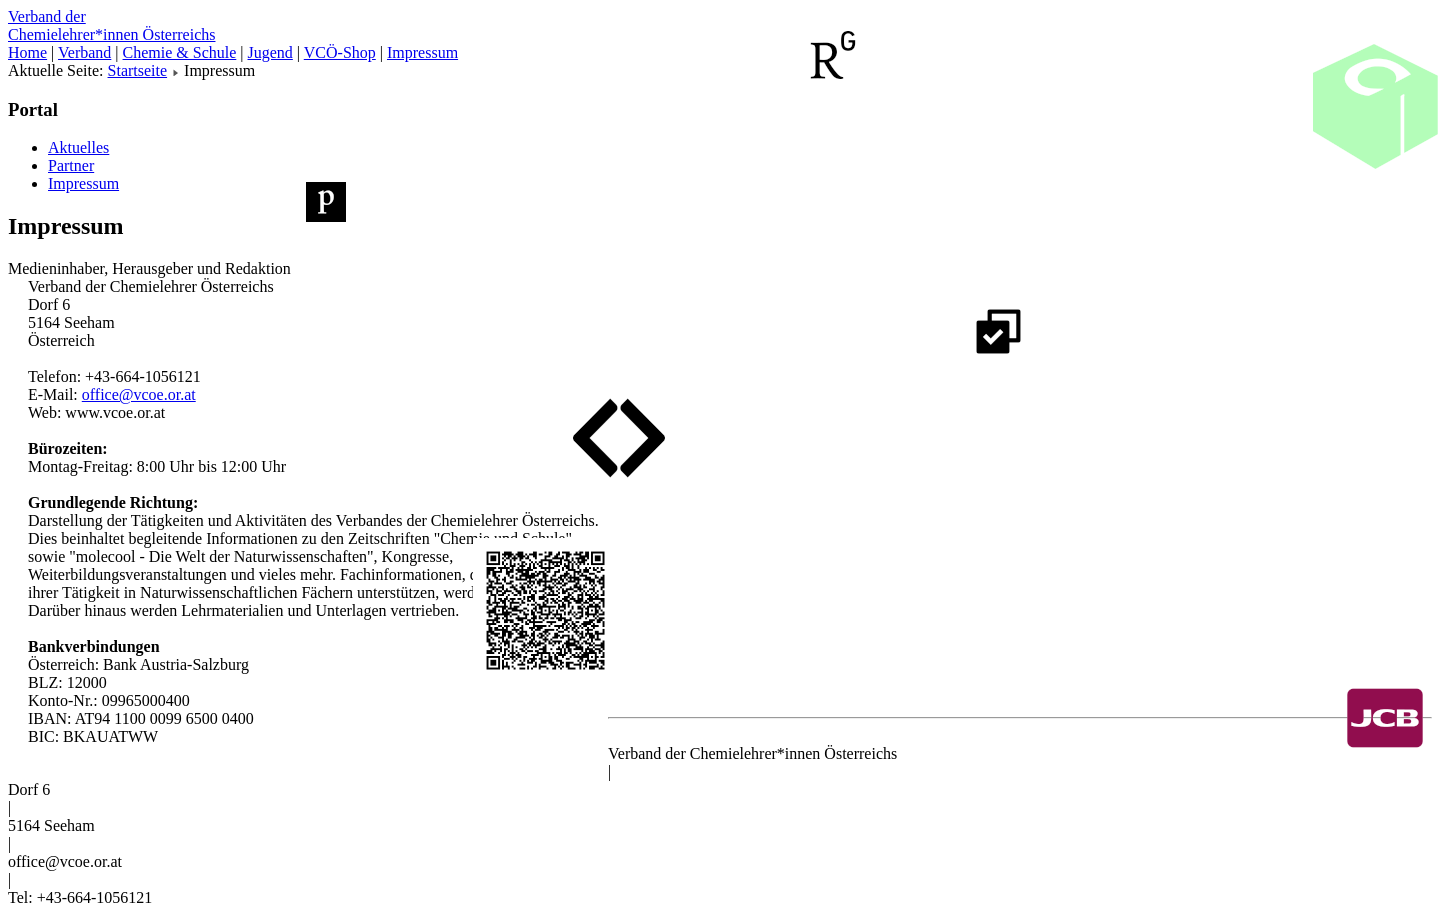 The image size is (1440, 915). Describe the element at coordinates (1385, 718) in the screenshot. I see `pay with JCB credit card` at that location.